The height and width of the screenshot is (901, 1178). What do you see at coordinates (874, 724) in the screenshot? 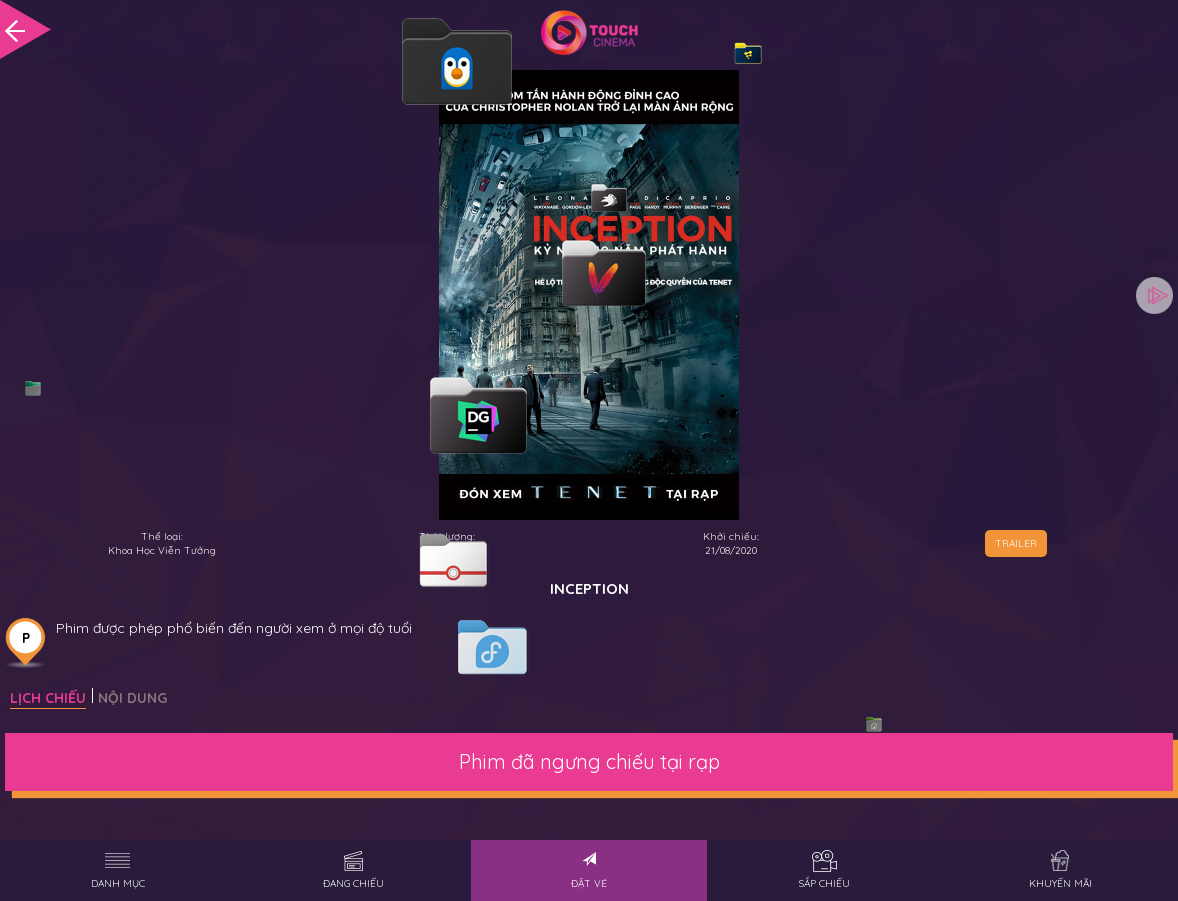
I see `access your home folder` at bounding box center [874, 724].